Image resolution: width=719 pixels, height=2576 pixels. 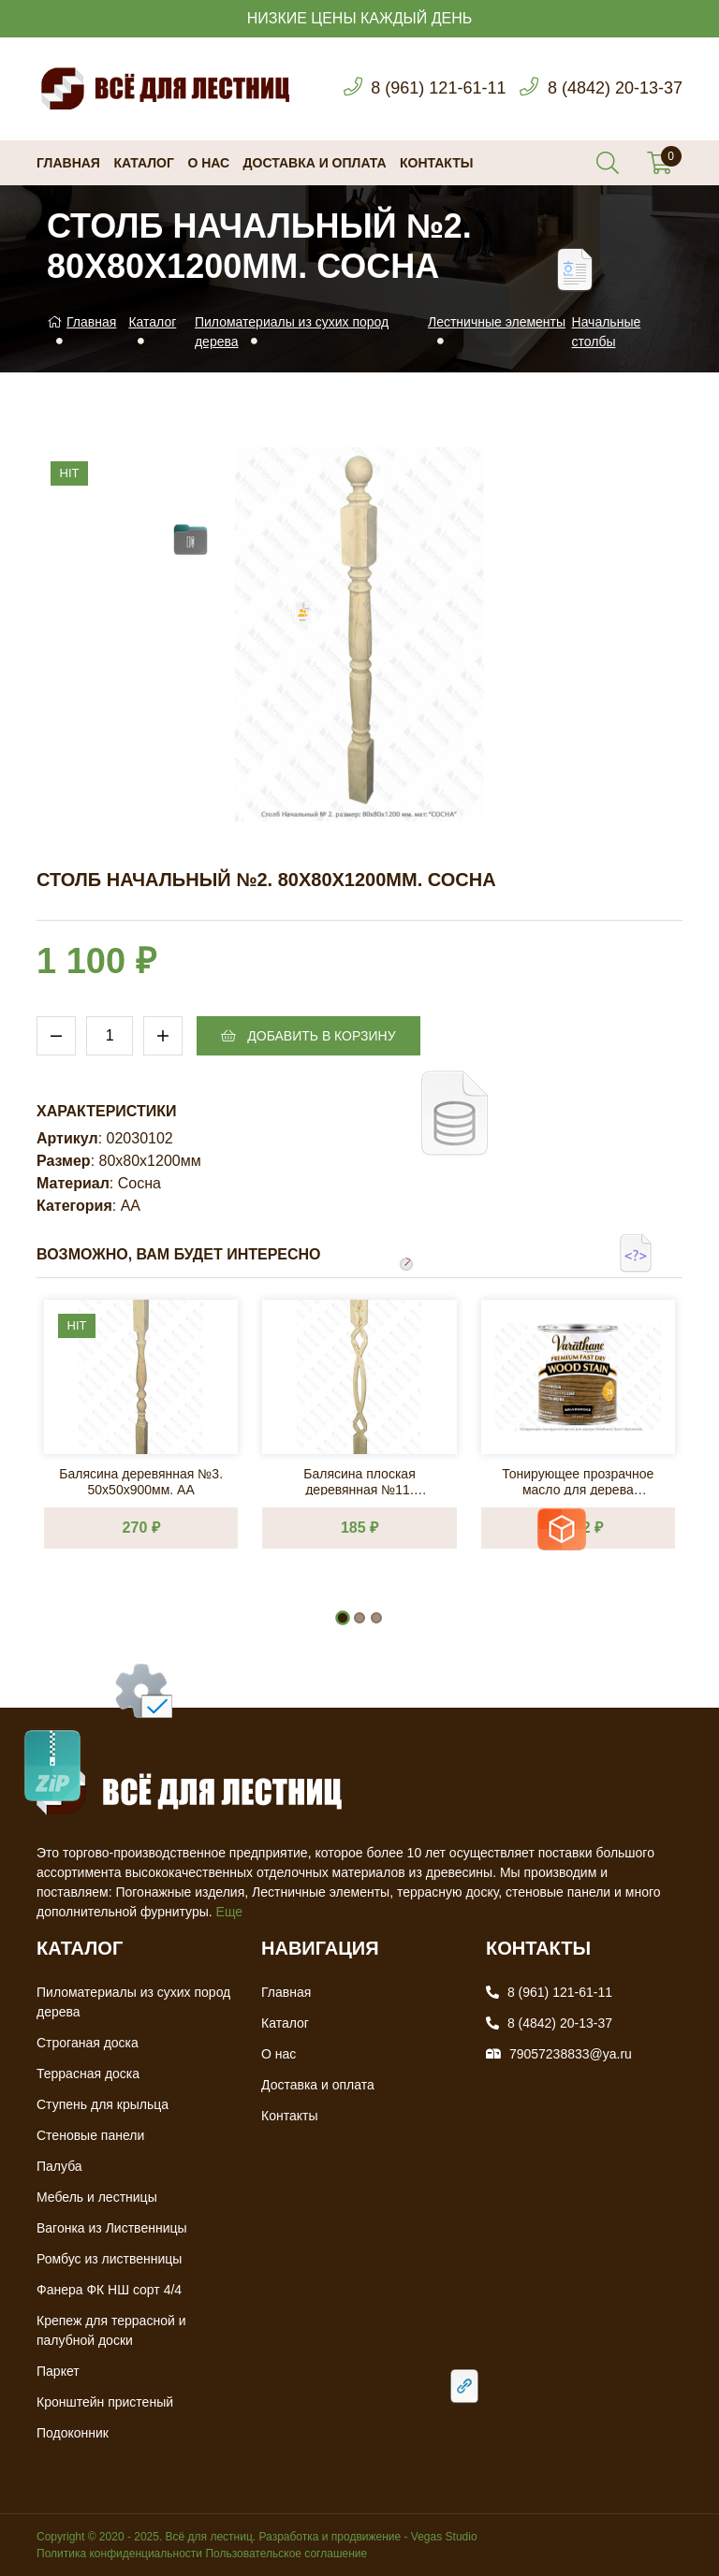 I want to click on open a 3D model file in OBJ format, so click(x=562, y=1528).